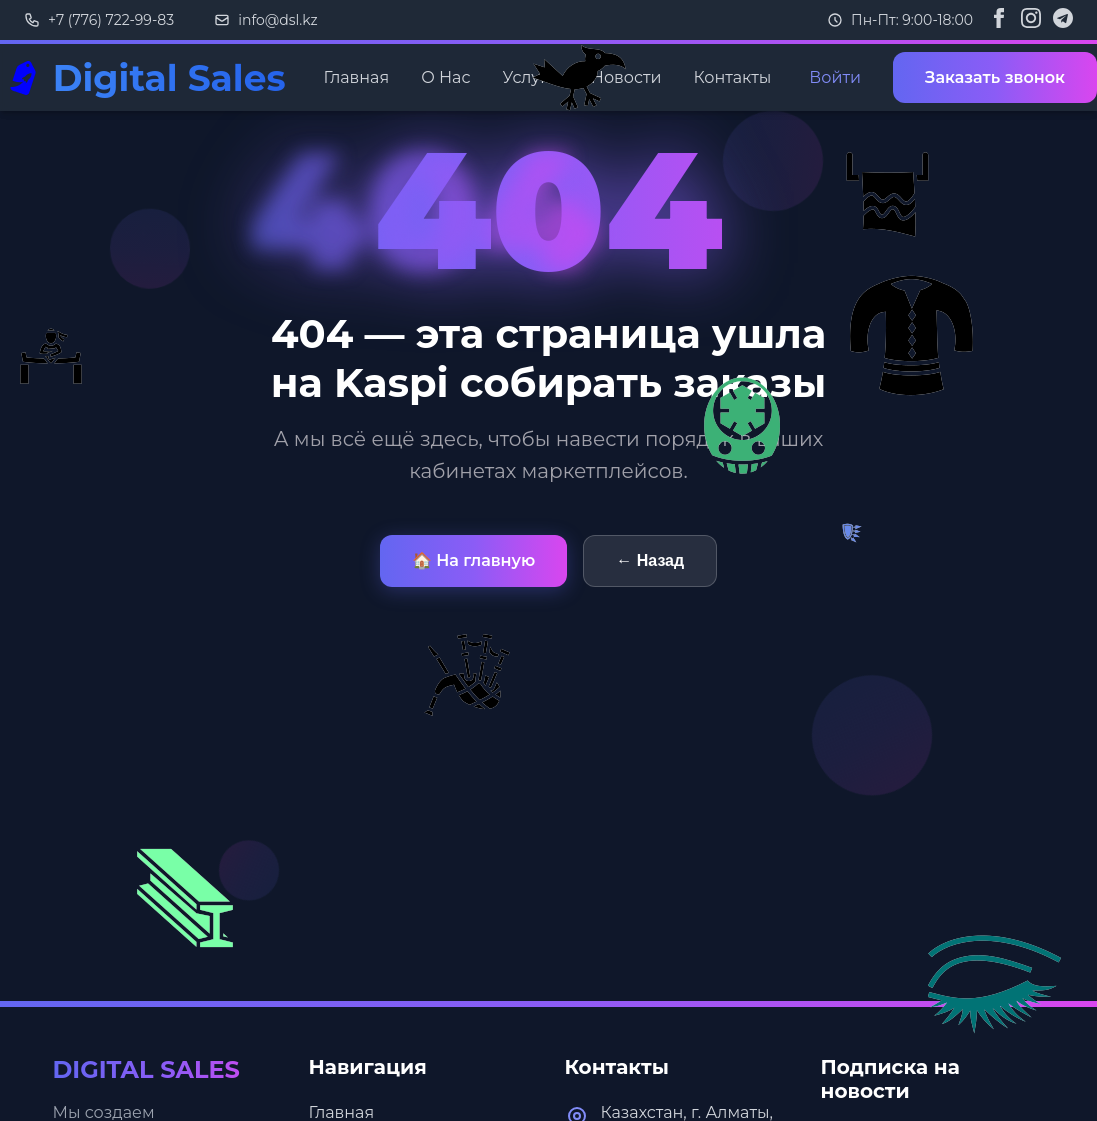  I want to click on flexibility or stretching exercise option, so click(51, 353).